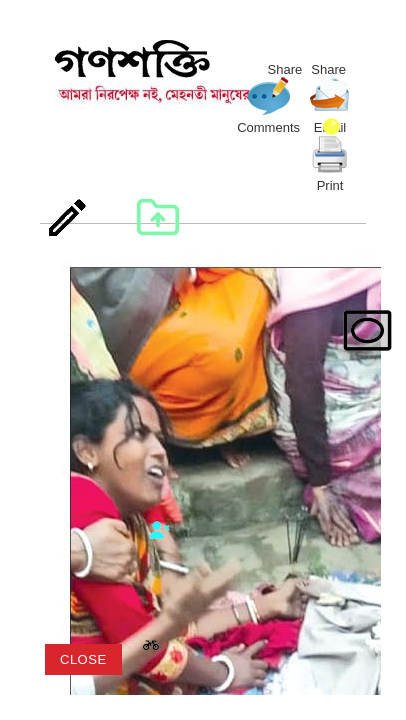  Describe the element at coordinates (67, 217) in the screenshot. I see `create or compose new content` at that location.